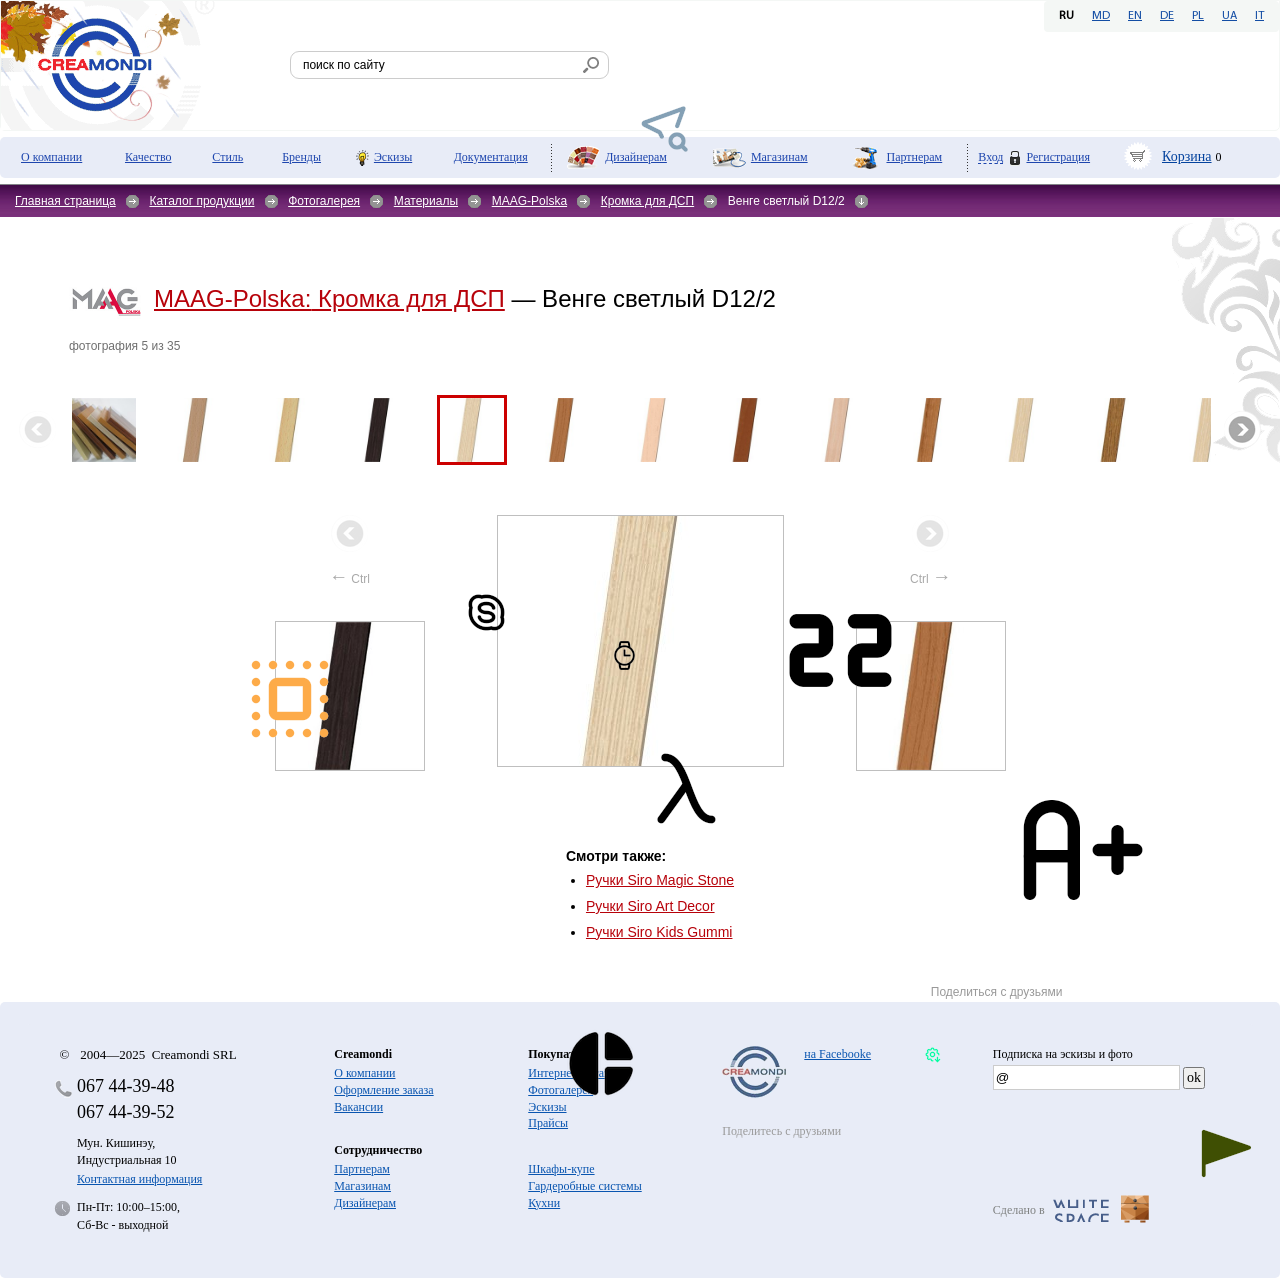 The width and height of the screenshot is (1280, 1278). I want to click on download or export settings, so click(932, 1054).